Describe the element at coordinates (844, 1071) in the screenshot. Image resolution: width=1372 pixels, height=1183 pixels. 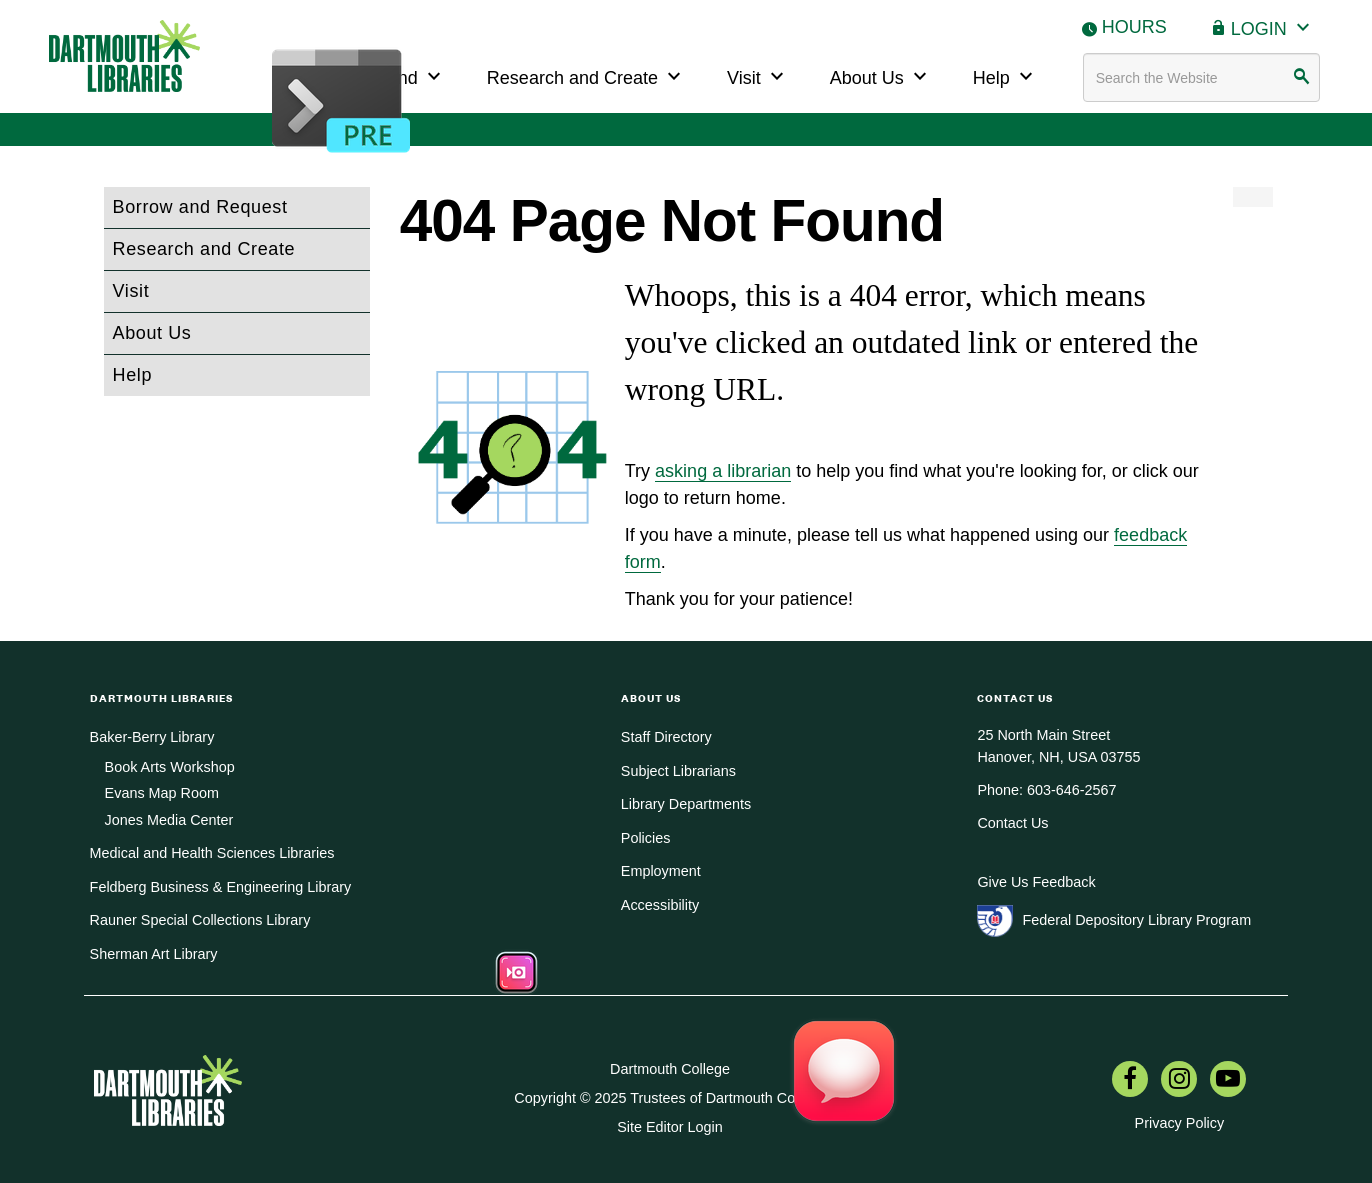
I see `open empathy messaging app` at that location.